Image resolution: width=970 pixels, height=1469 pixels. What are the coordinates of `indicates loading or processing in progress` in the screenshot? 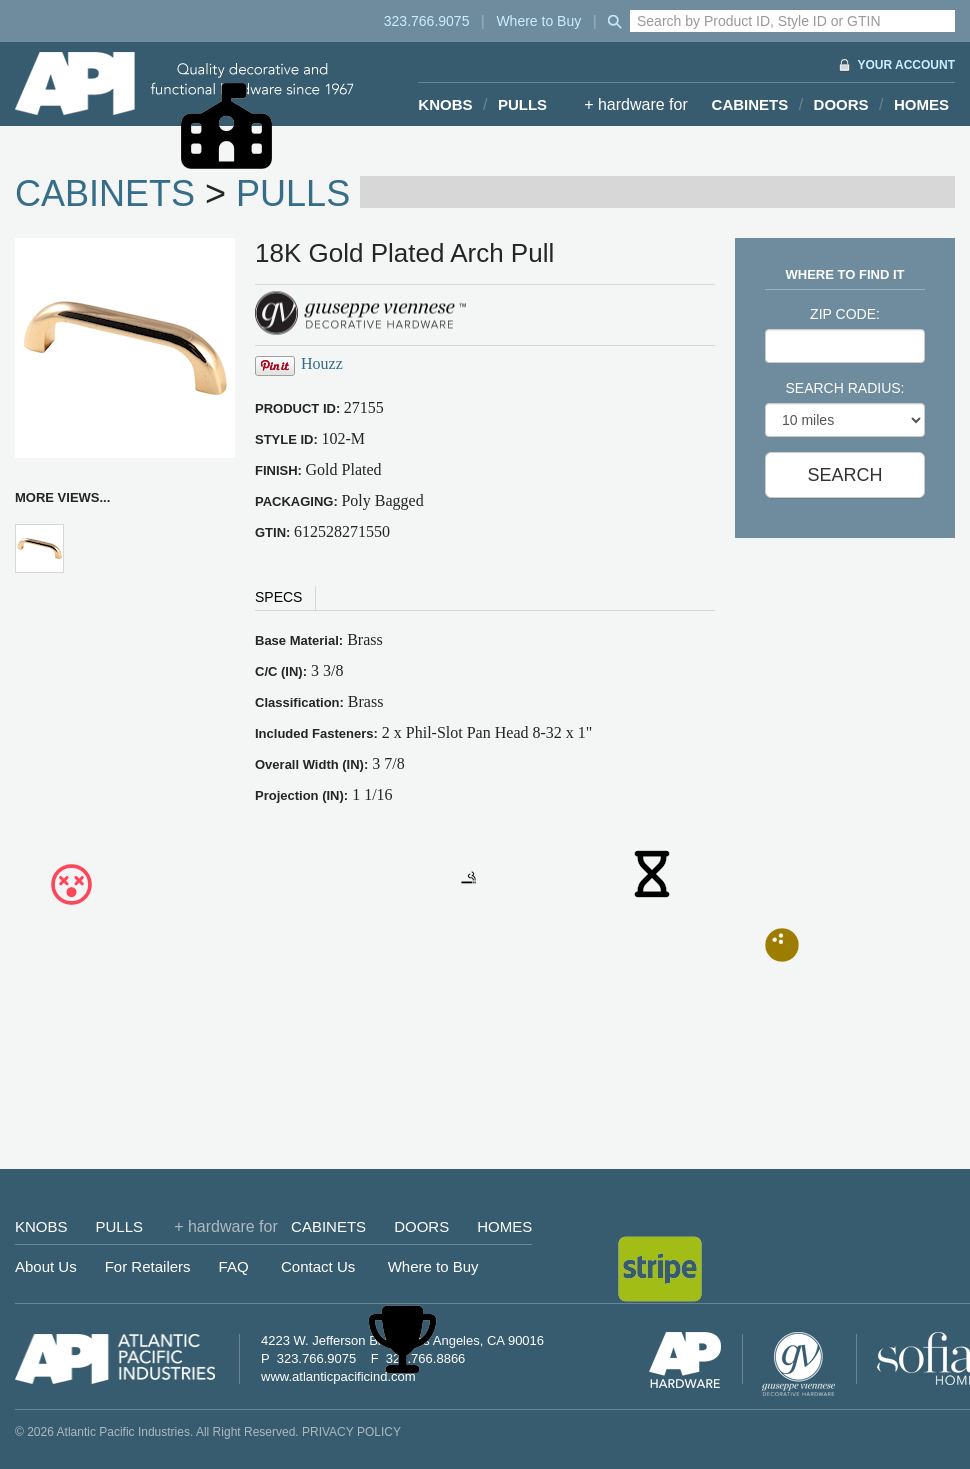 It's located at (652, 874).